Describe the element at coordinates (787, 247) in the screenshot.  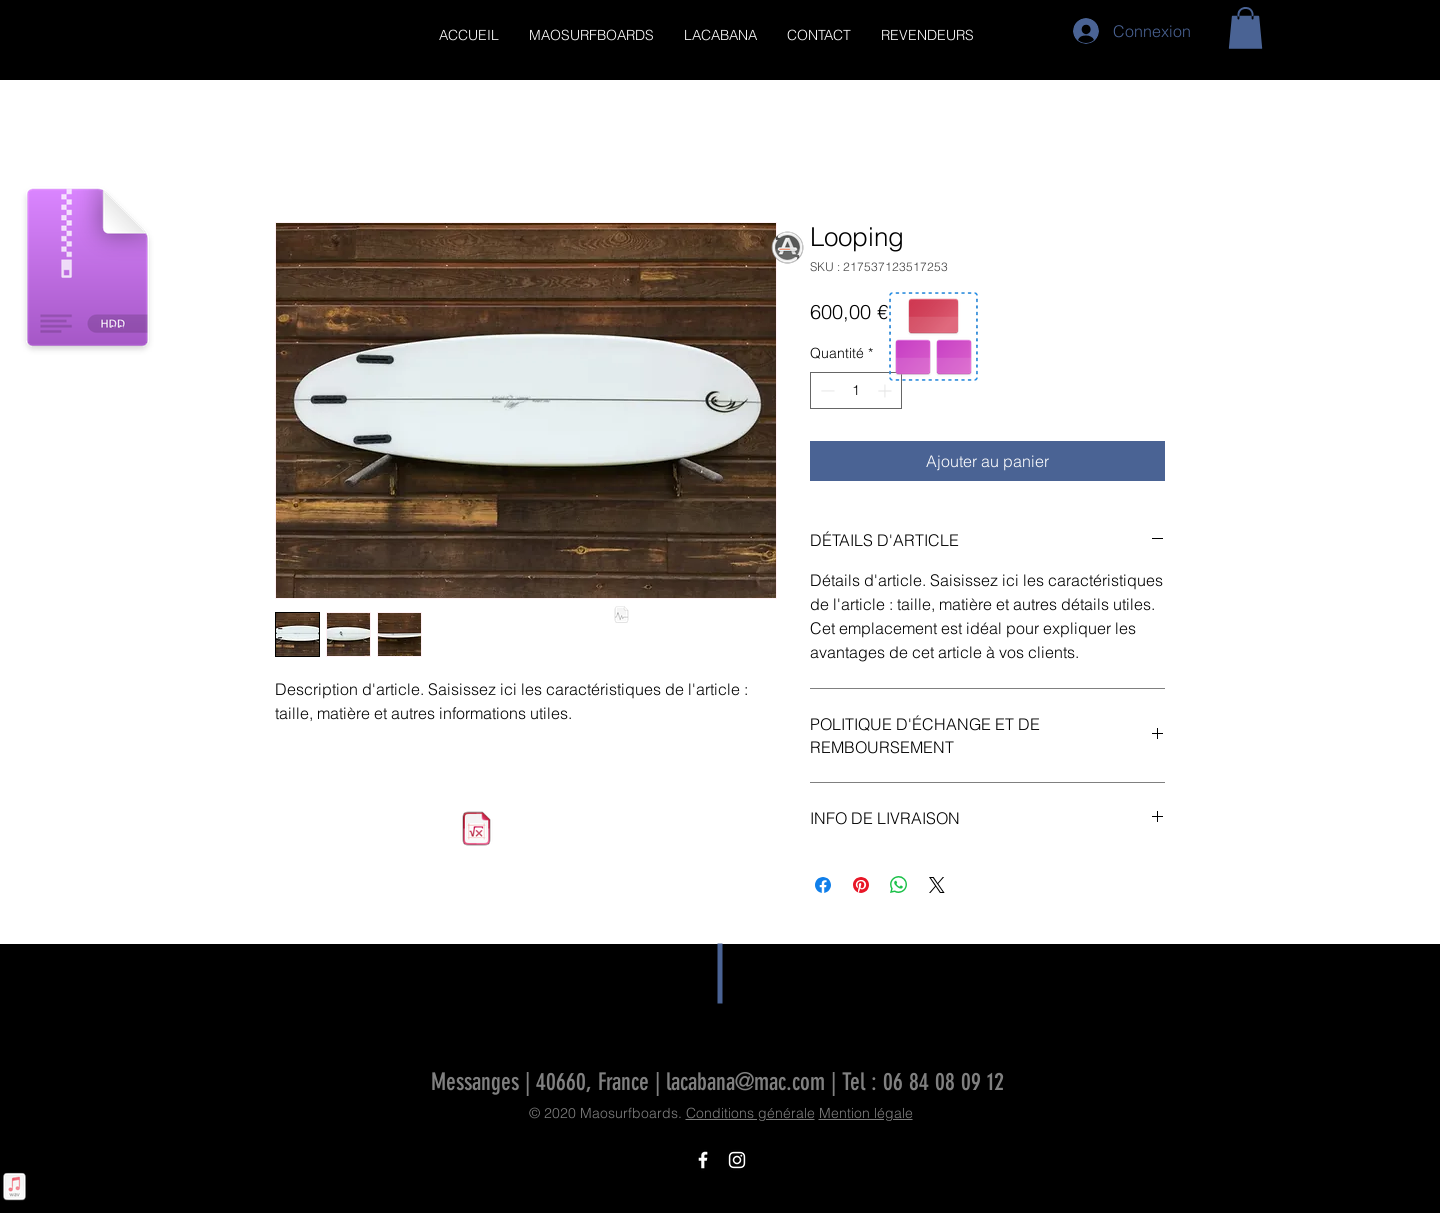
I see `open the system software update application` at that location.